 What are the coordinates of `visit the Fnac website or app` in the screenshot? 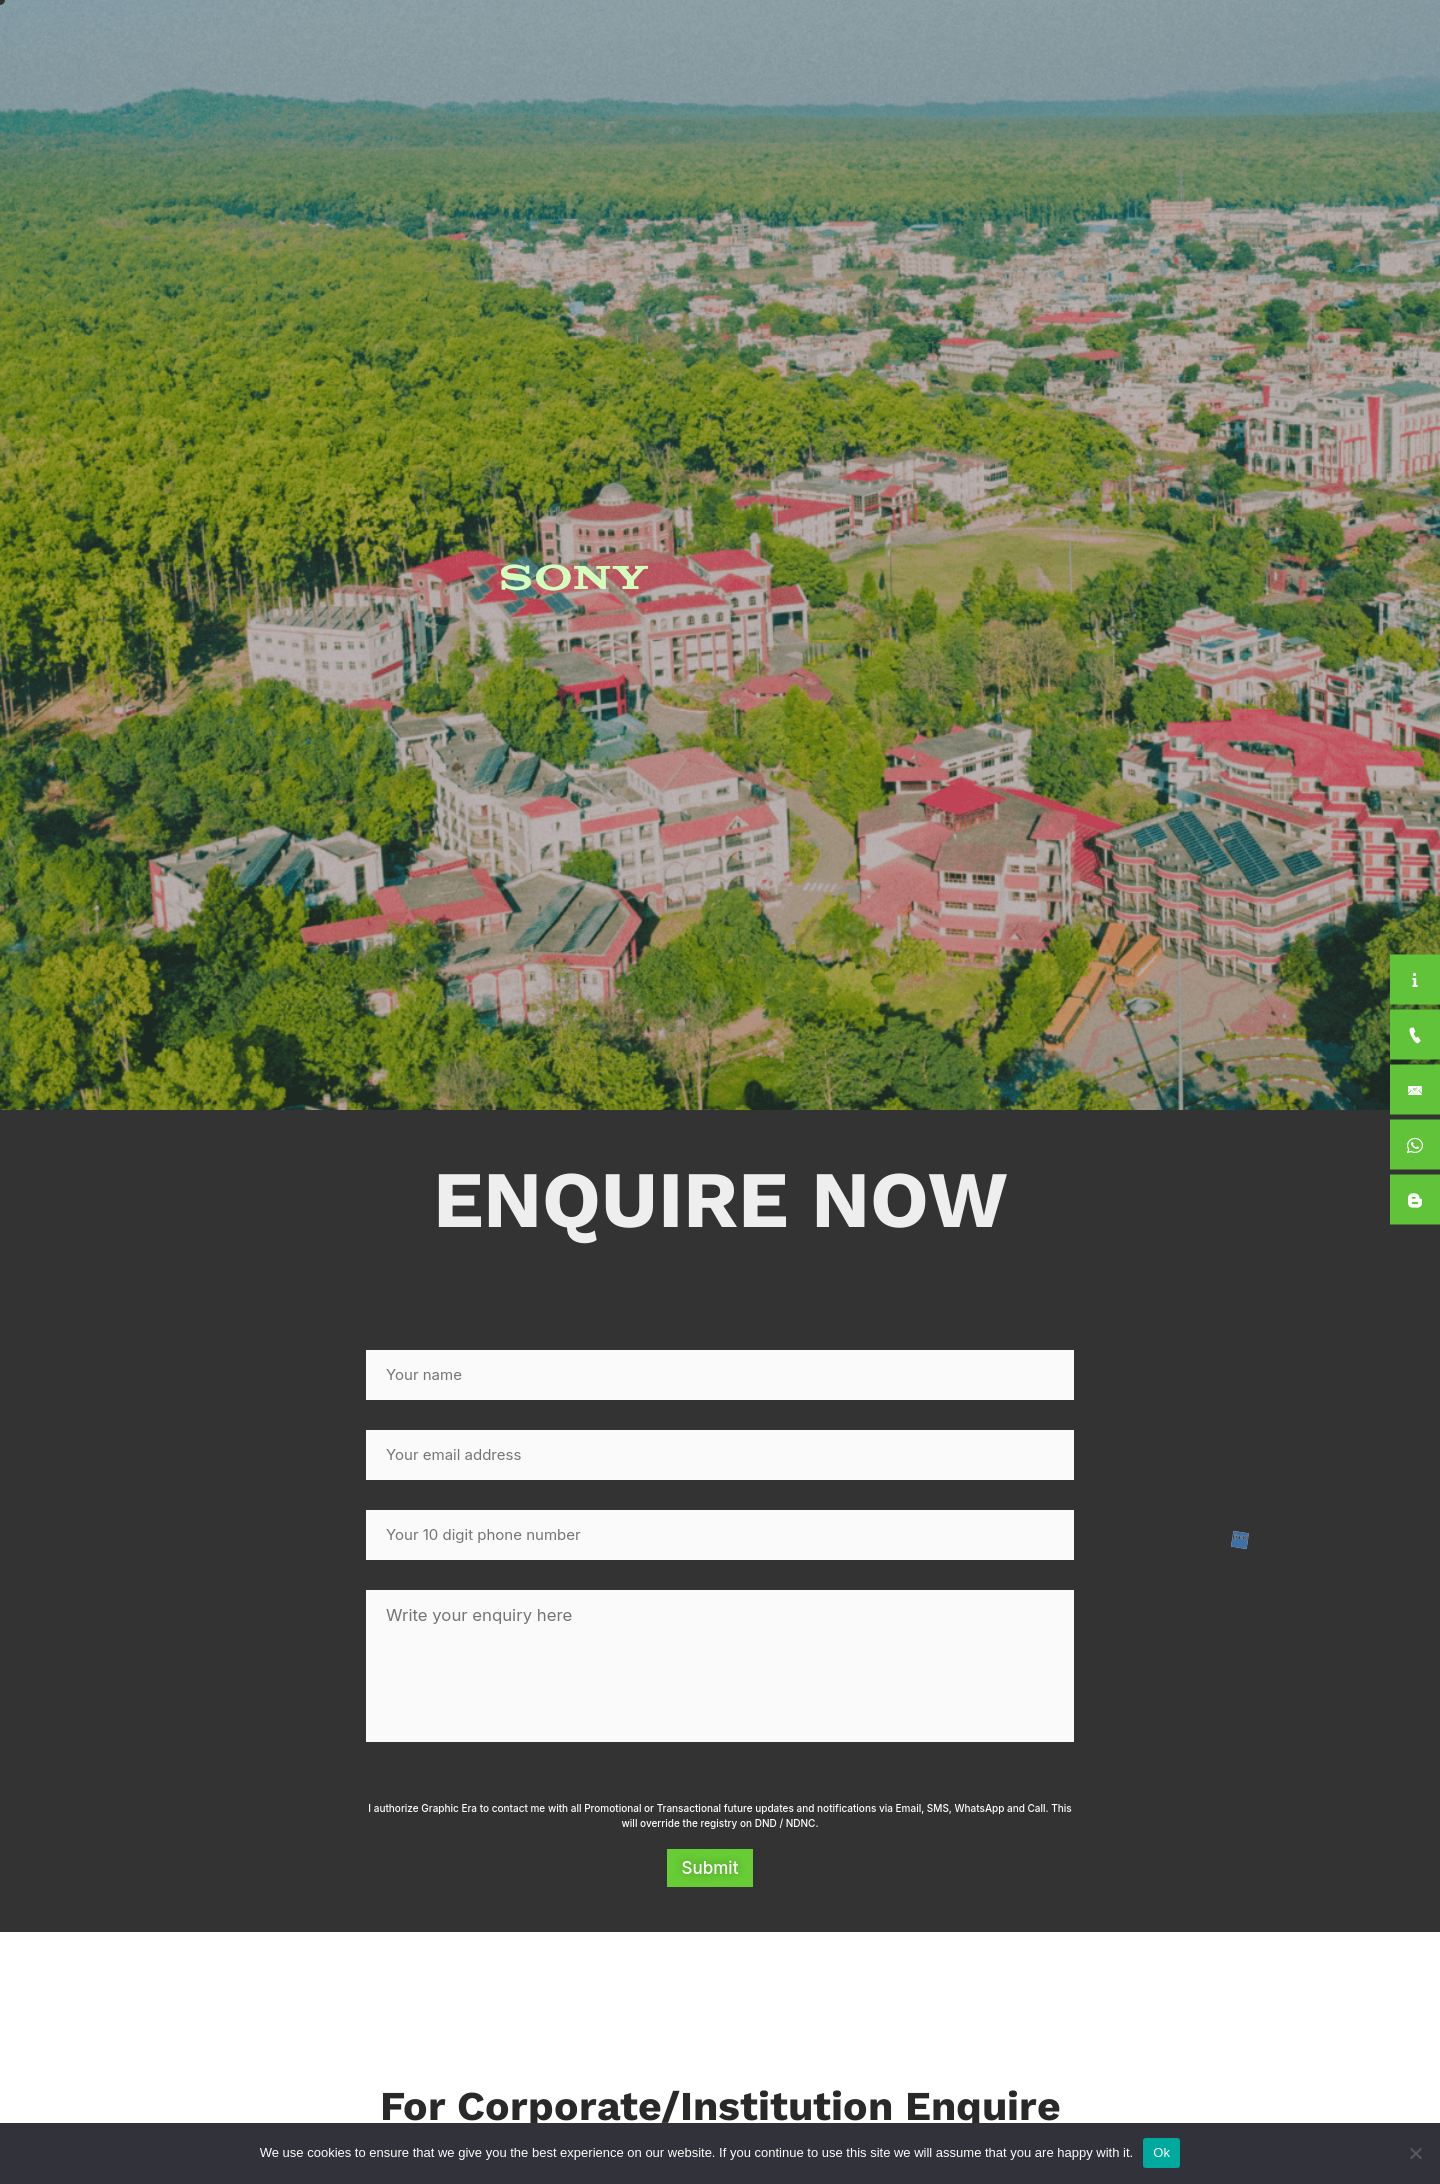 It's located at (1240, 1540).